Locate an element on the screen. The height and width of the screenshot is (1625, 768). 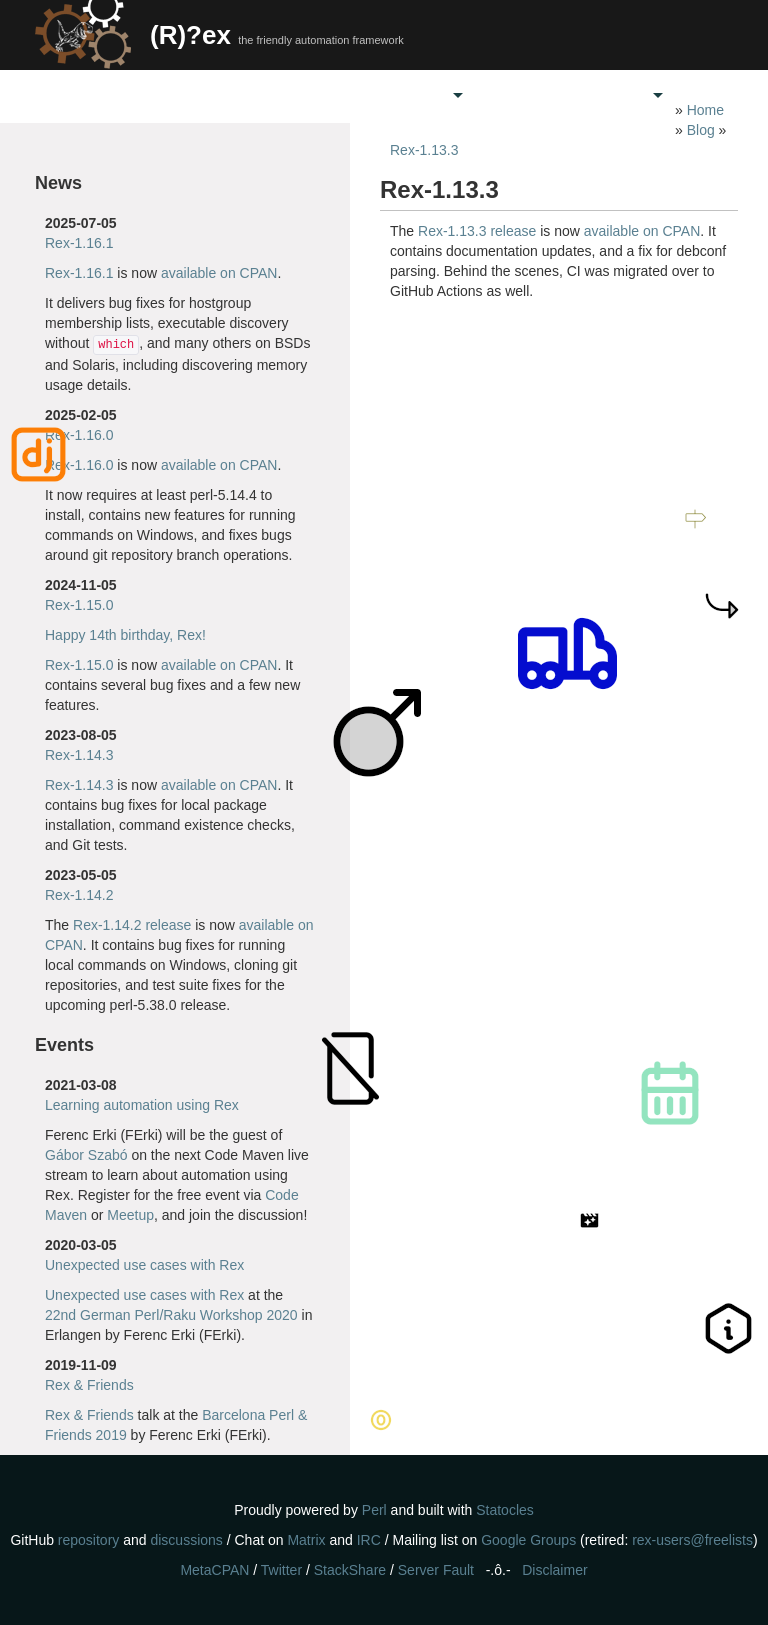
apply visual effects or filters to a video is located at coordinates (589, 1220).